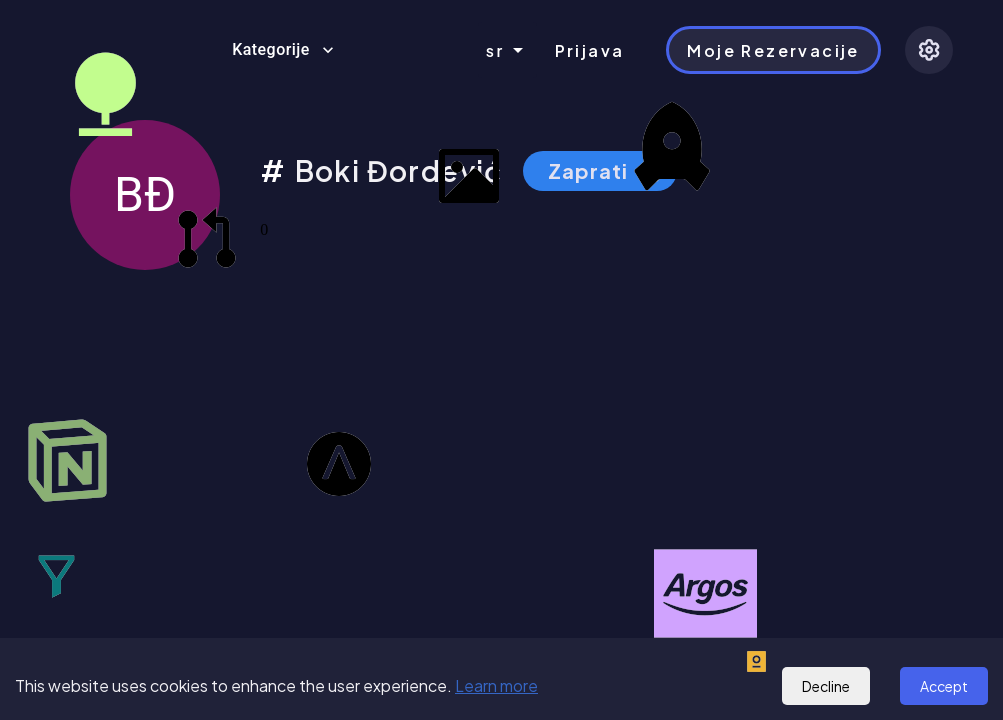 This screenshot has width=1003, height=720. What do you see at coordinates (67, 460) in the screenshot?
I see `open Notion app` at bounding box center [67, 460].